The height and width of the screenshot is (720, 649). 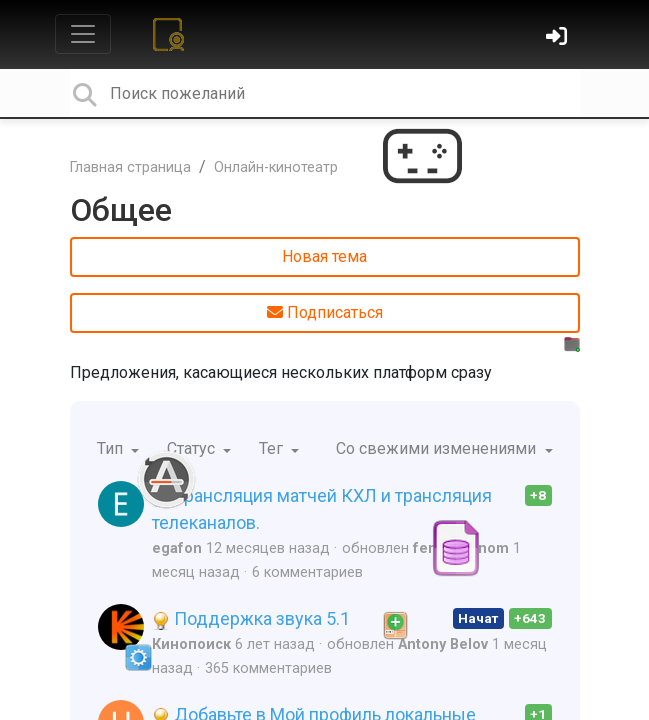 I want to click on open the software updater application, so click(x=166, y=479).